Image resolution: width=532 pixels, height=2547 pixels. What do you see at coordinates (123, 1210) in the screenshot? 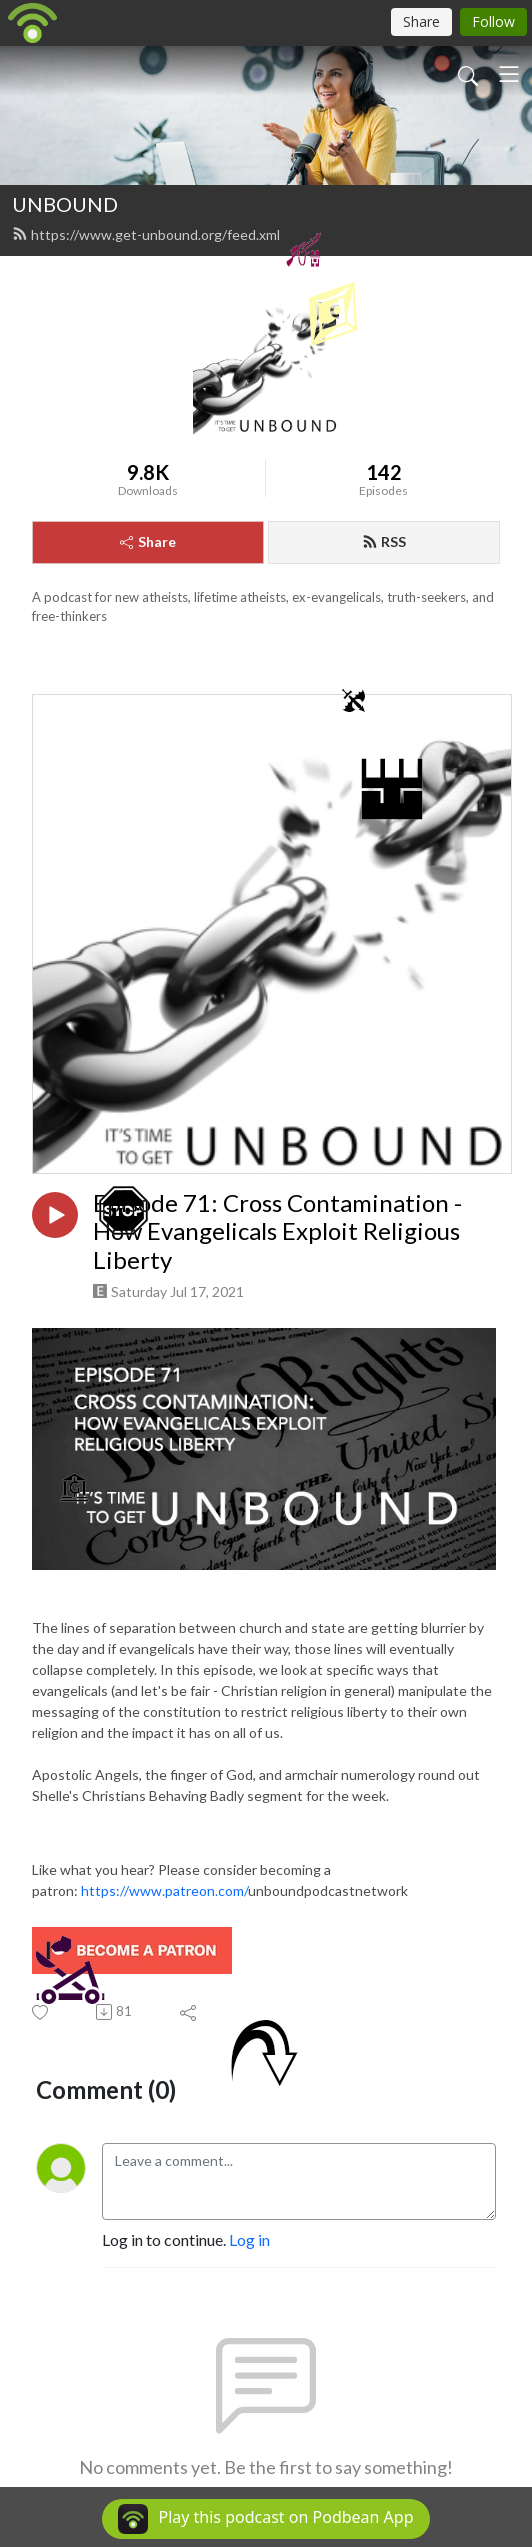
I see `stop or halt current action` at bounding box center [123, 1210].